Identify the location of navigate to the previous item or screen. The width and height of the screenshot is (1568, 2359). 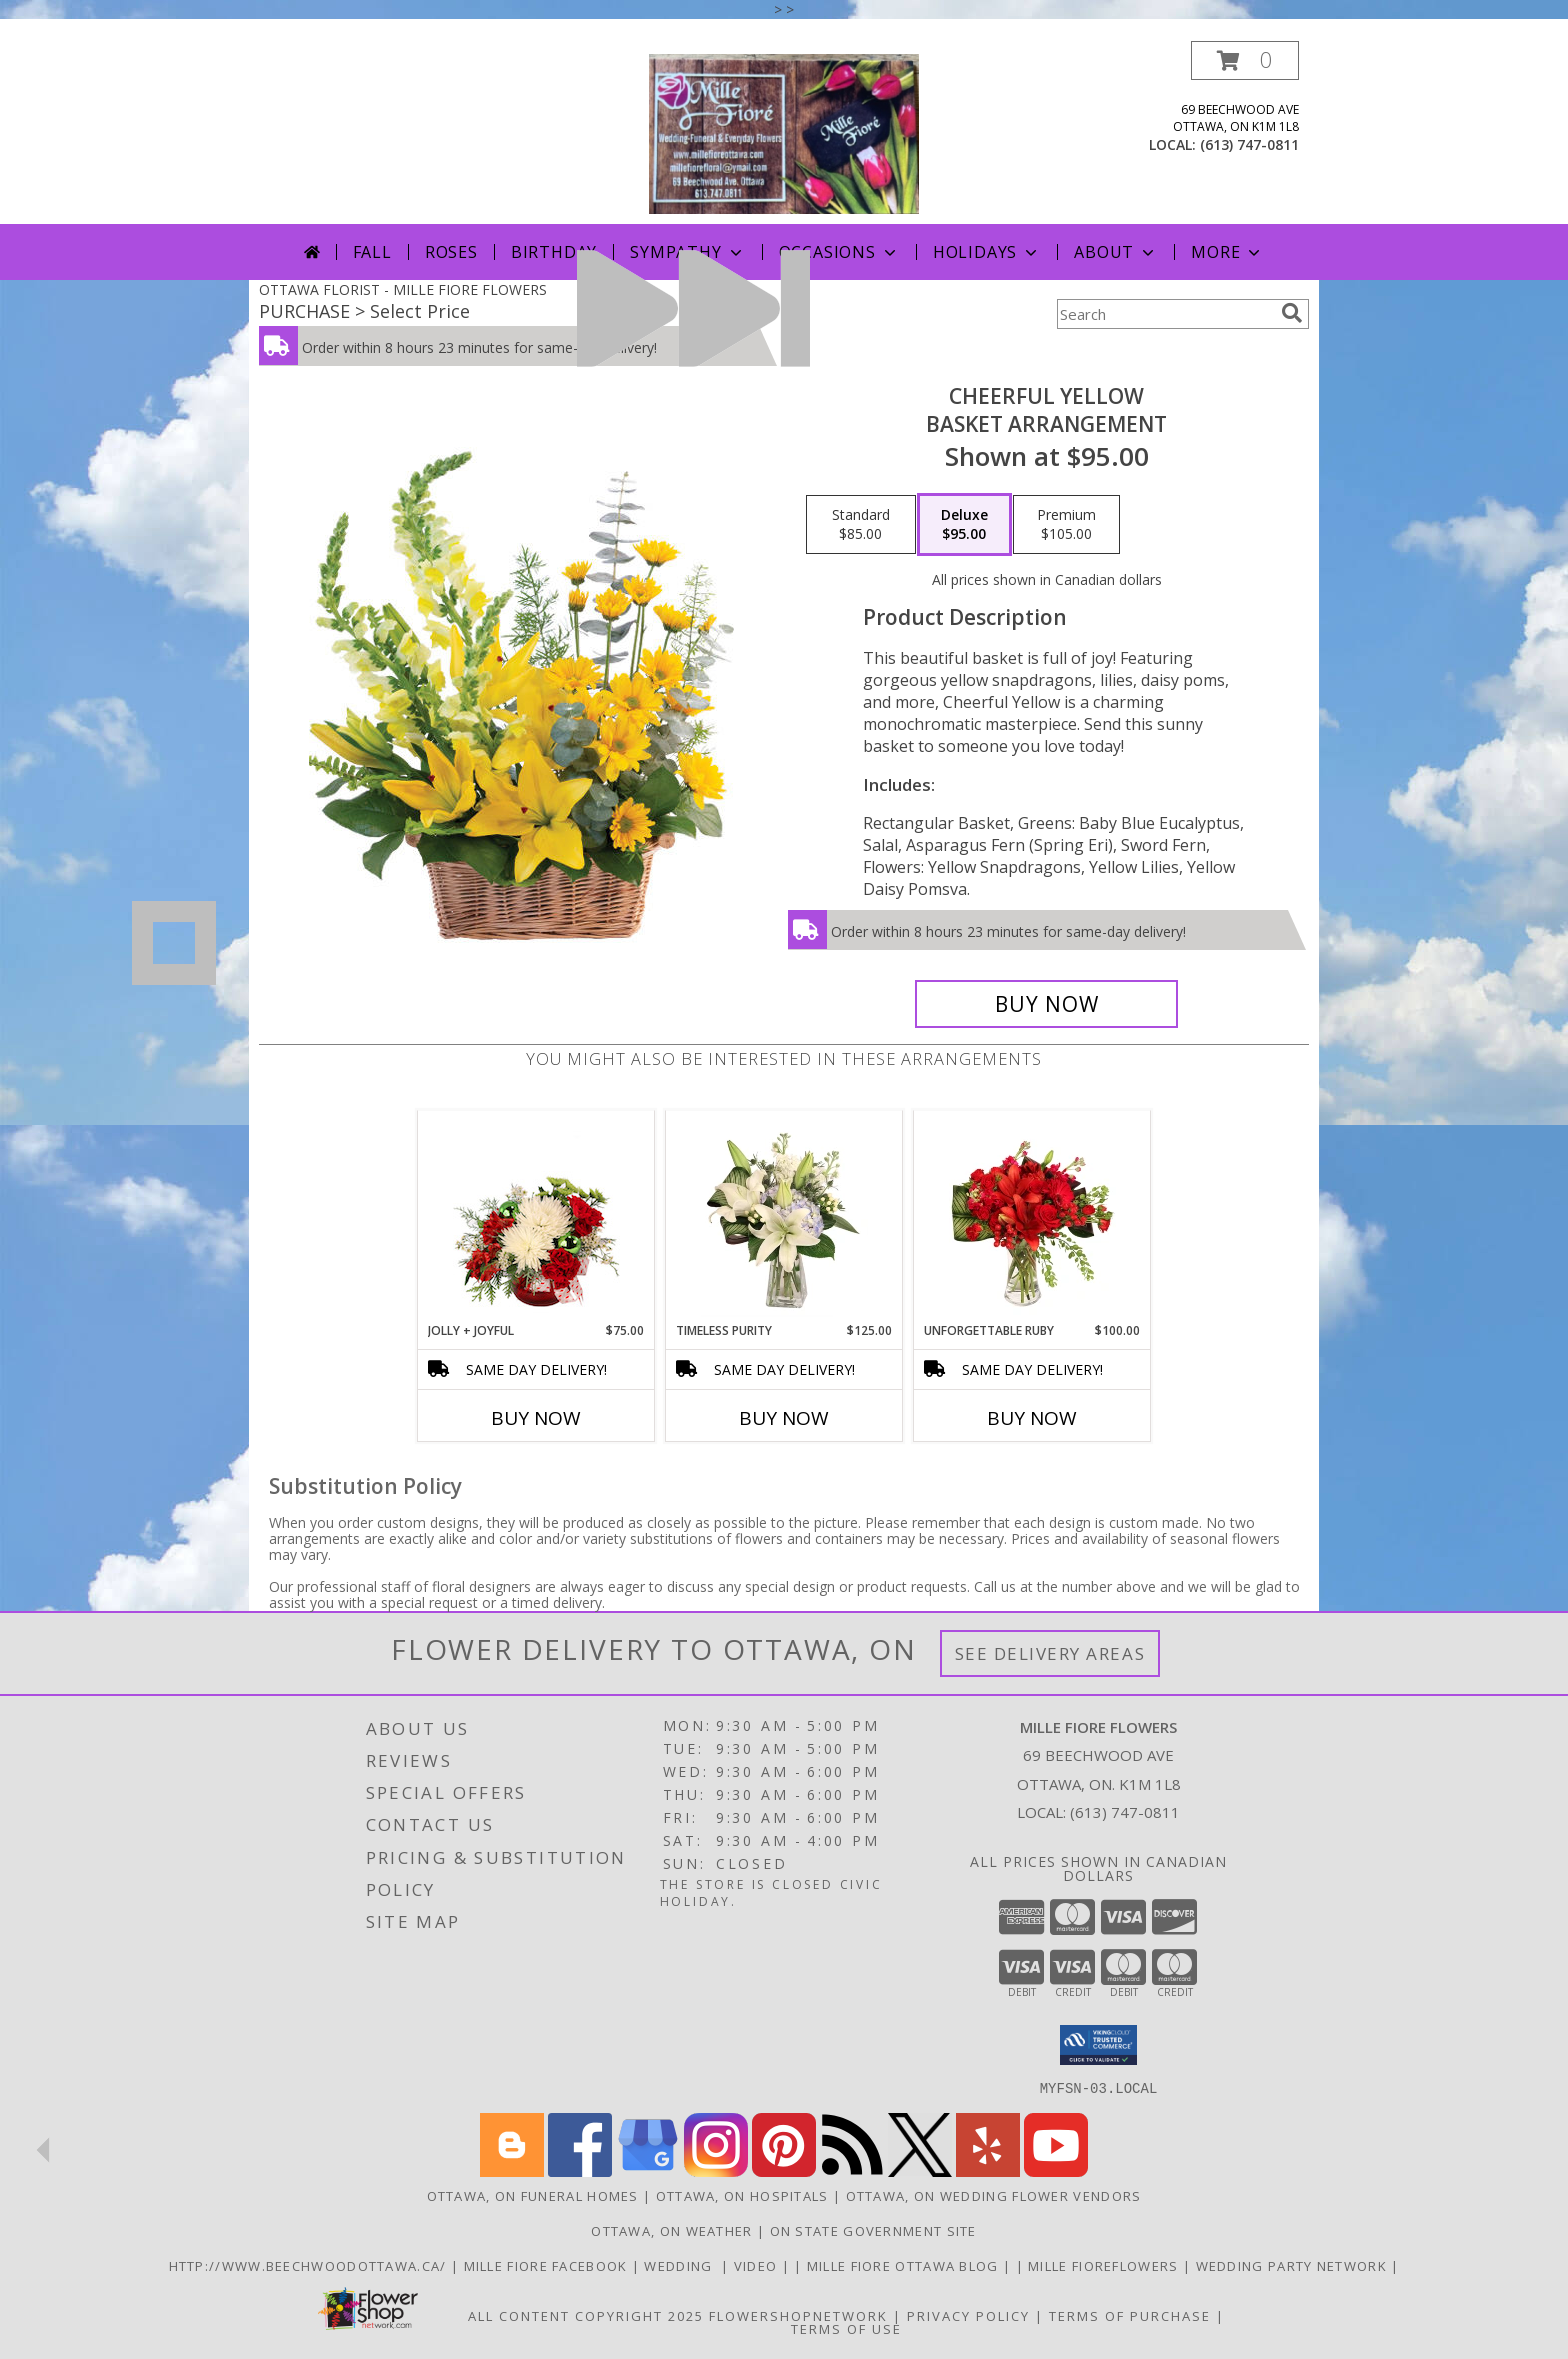
(44, 2150).